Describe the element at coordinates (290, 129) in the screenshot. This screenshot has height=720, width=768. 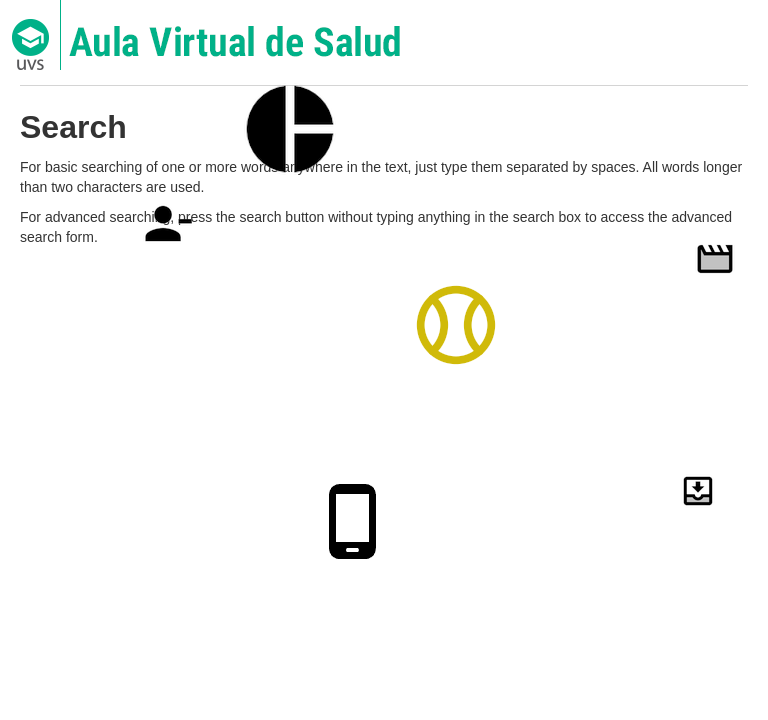
I see `view data breakdown or statistics` at that location.